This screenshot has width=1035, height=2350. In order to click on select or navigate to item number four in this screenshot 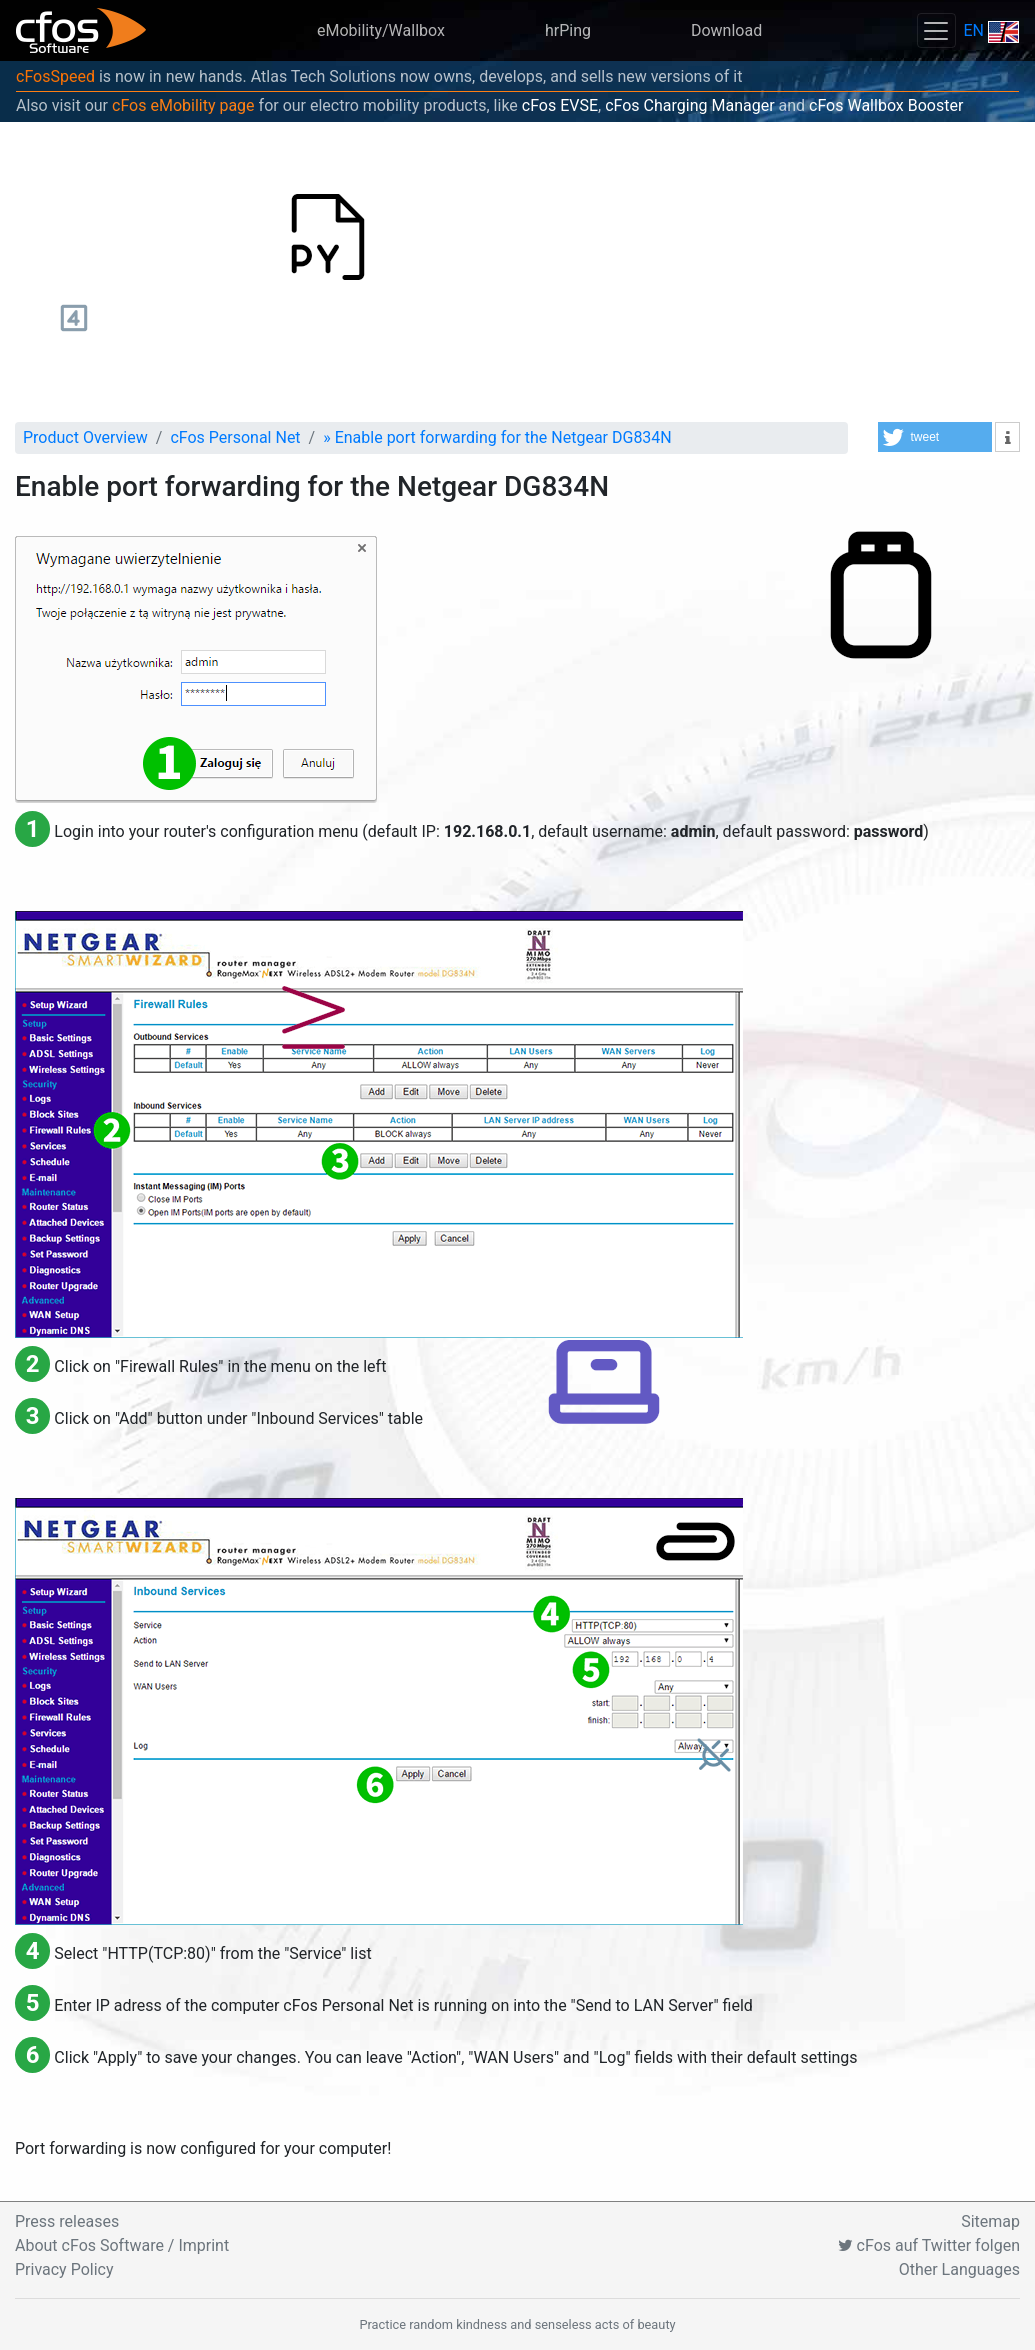, I will do `click(74, 318)`.